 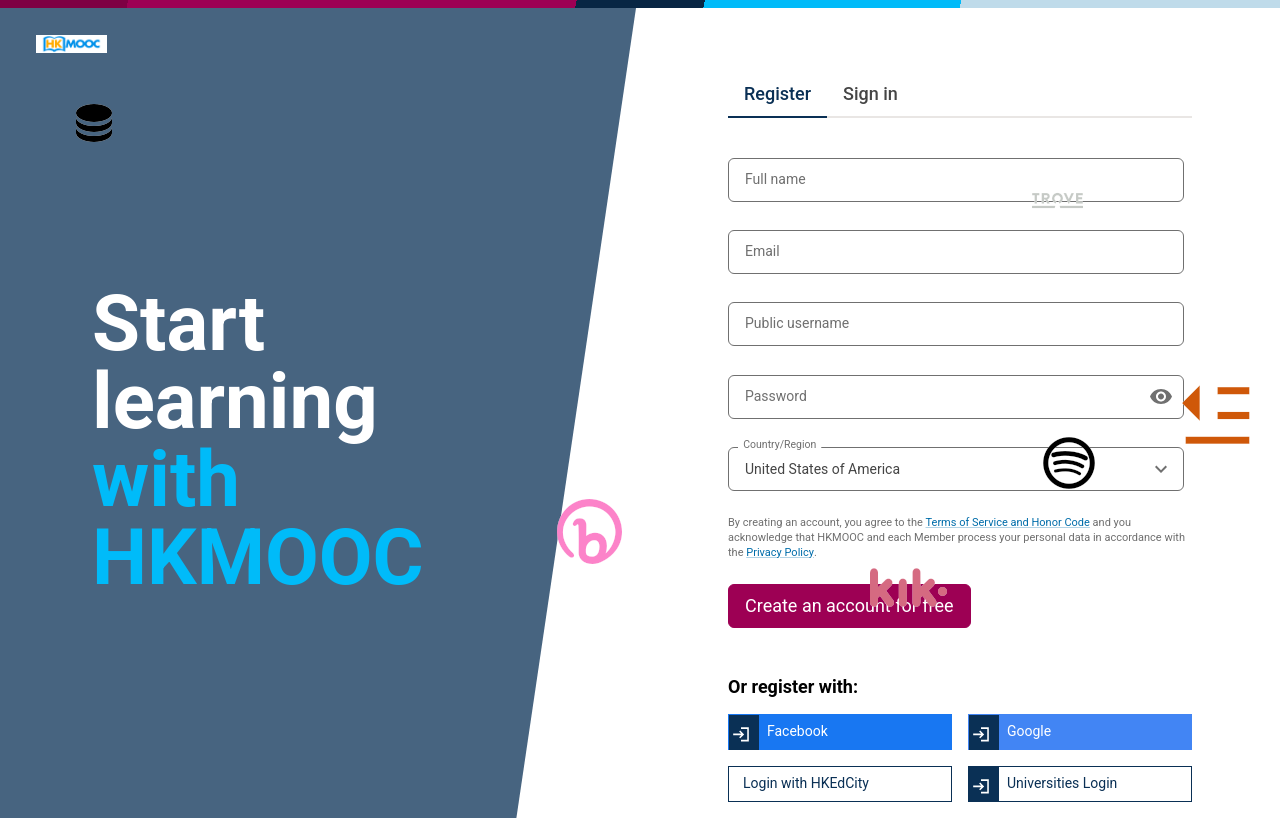 I want to click on collapse the sidebar menu, so click(x=1217, y=415).